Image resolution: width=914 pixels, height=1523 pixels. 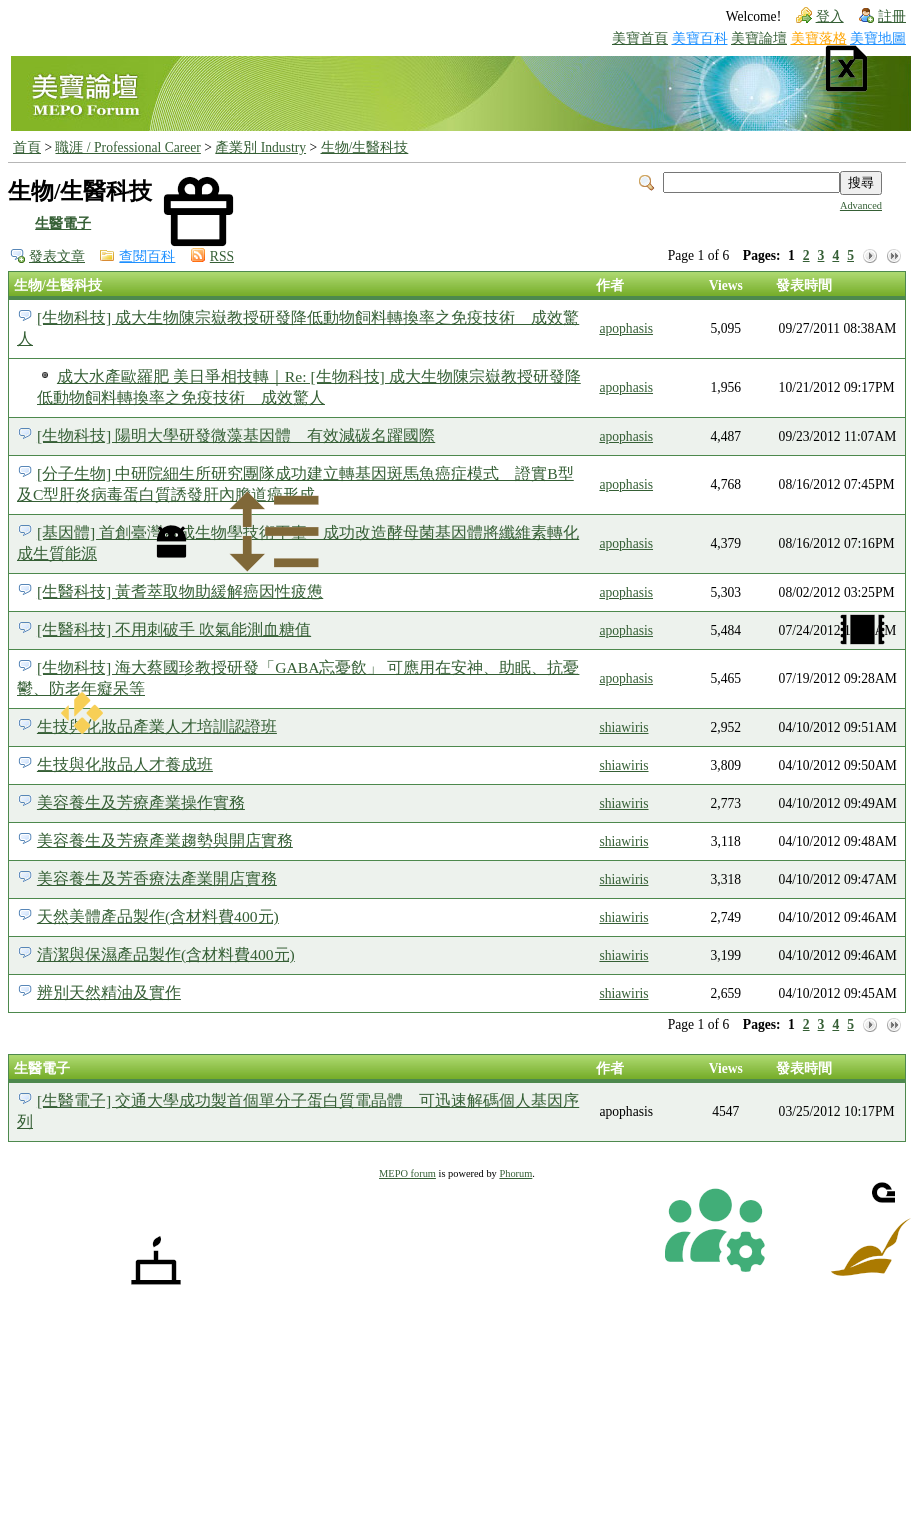 What do you see at coordinates (871, 1247) in the screenshot?
I see `pied piper brand logo` at bounding box center [871, 1247].